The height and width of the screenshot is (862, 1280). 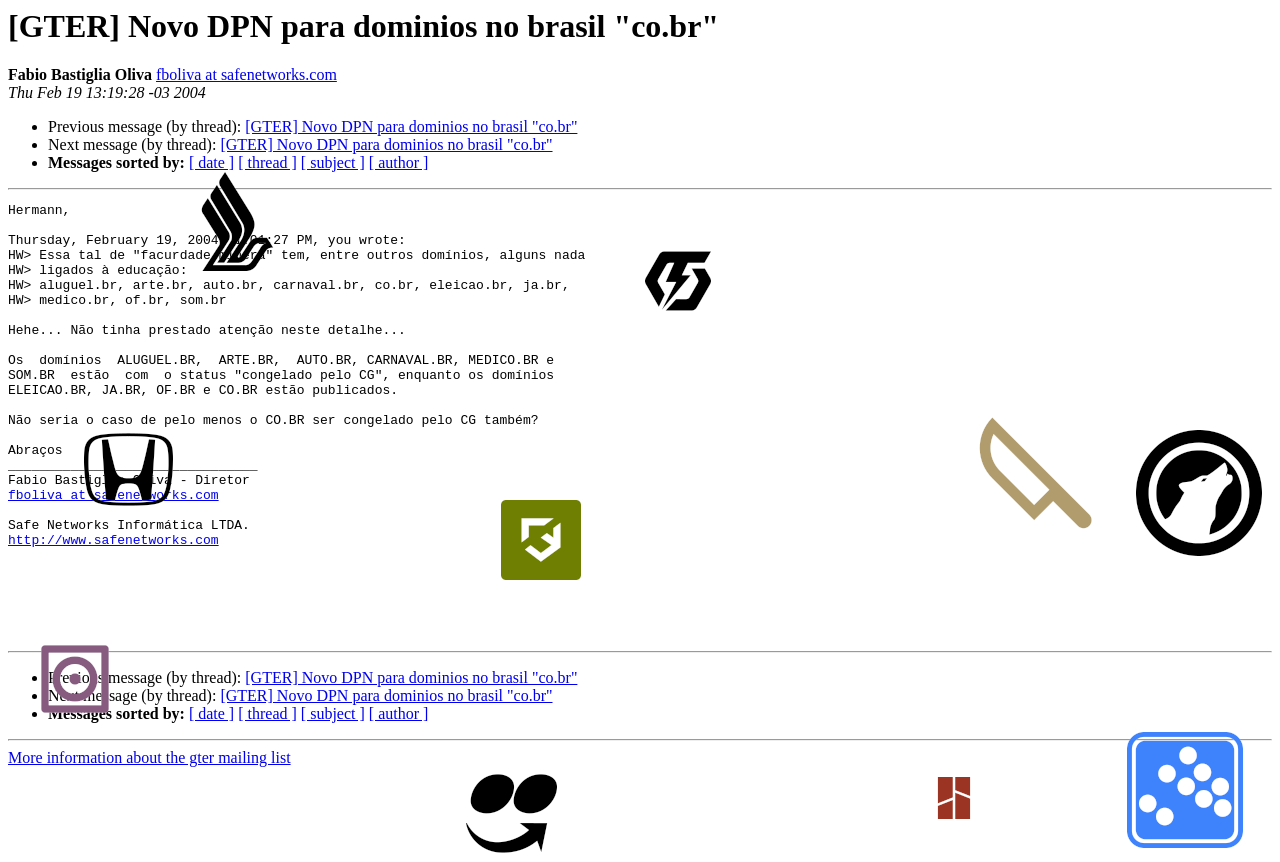 I want to click on open the iFood delivery app, so click(x=511, y=813).